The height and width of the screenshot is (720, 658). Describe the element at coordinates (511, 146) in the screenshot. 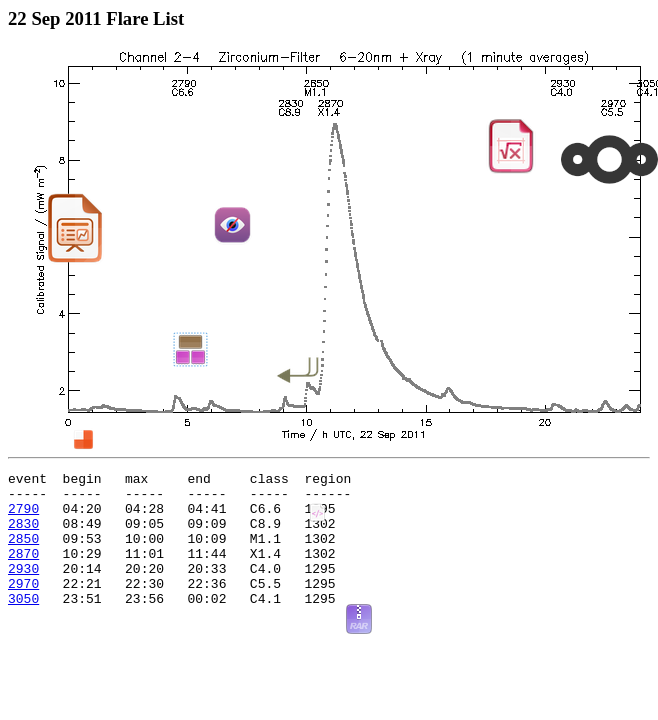

I see `libreoffice math formula template file` at that location.